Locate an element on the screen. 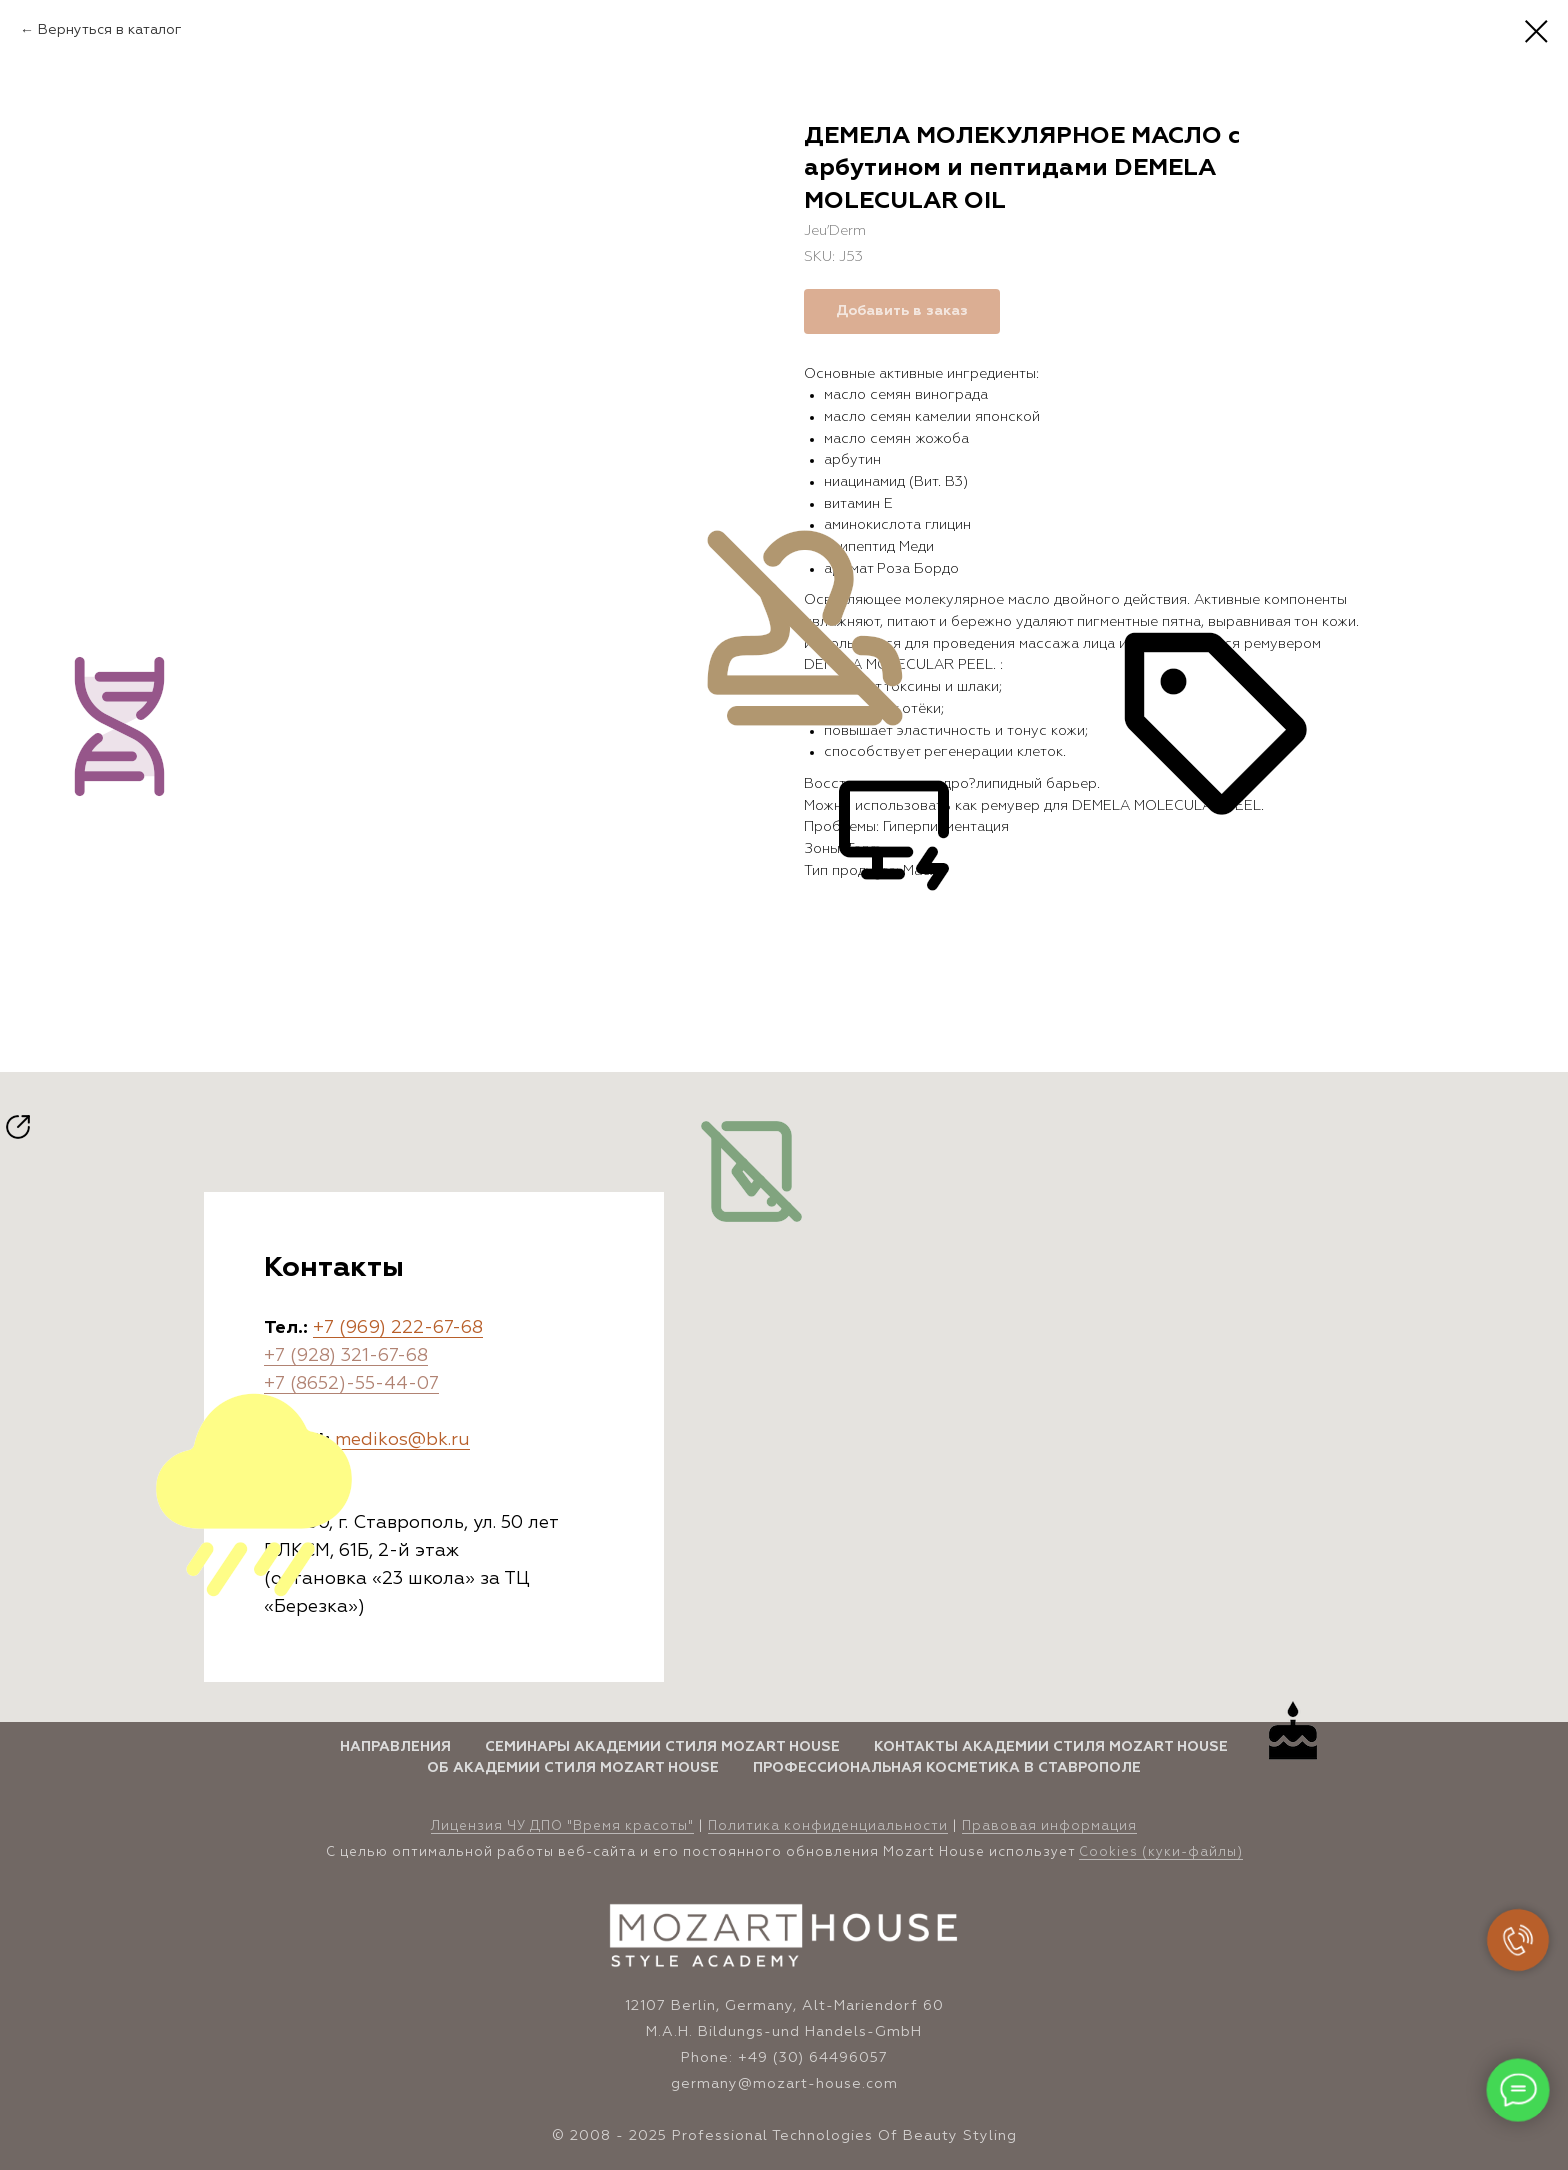 This screenshot has height=2170, width=1568. open link in new tab or window is located at coordinates (18, 1127).